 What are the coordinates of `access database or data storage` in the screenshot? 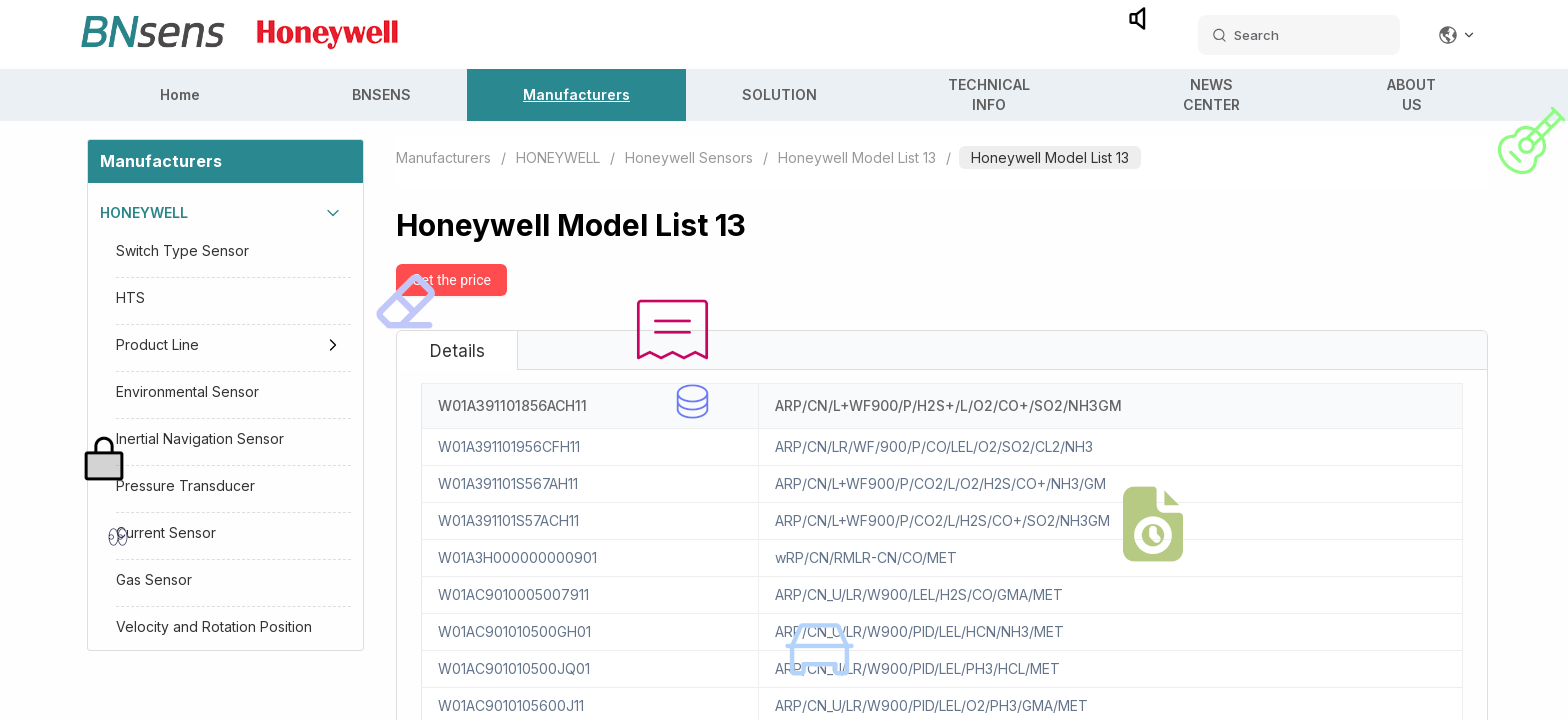 It's located at (692, 401).